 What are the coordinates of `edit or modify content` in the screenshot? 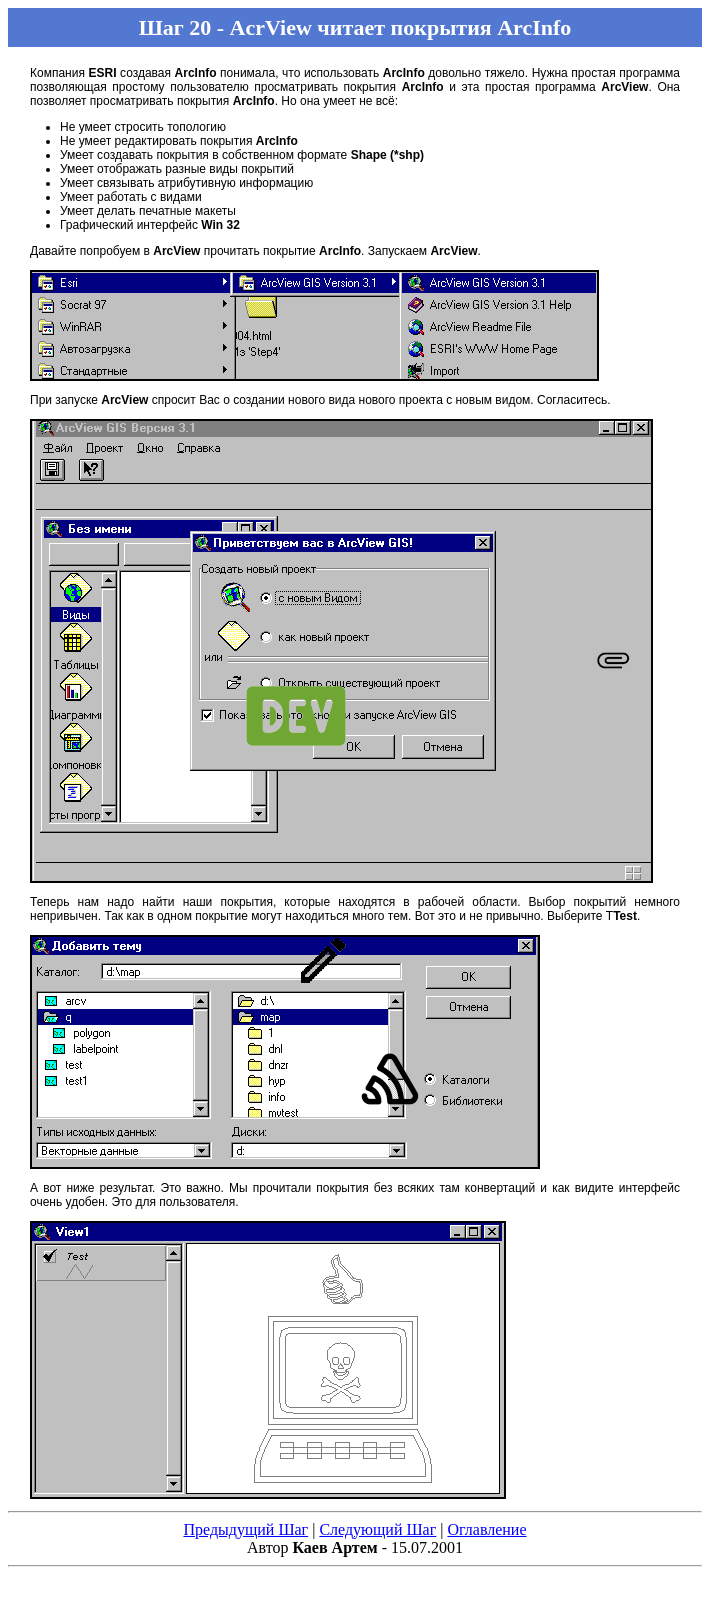 It's located at (323, 960).